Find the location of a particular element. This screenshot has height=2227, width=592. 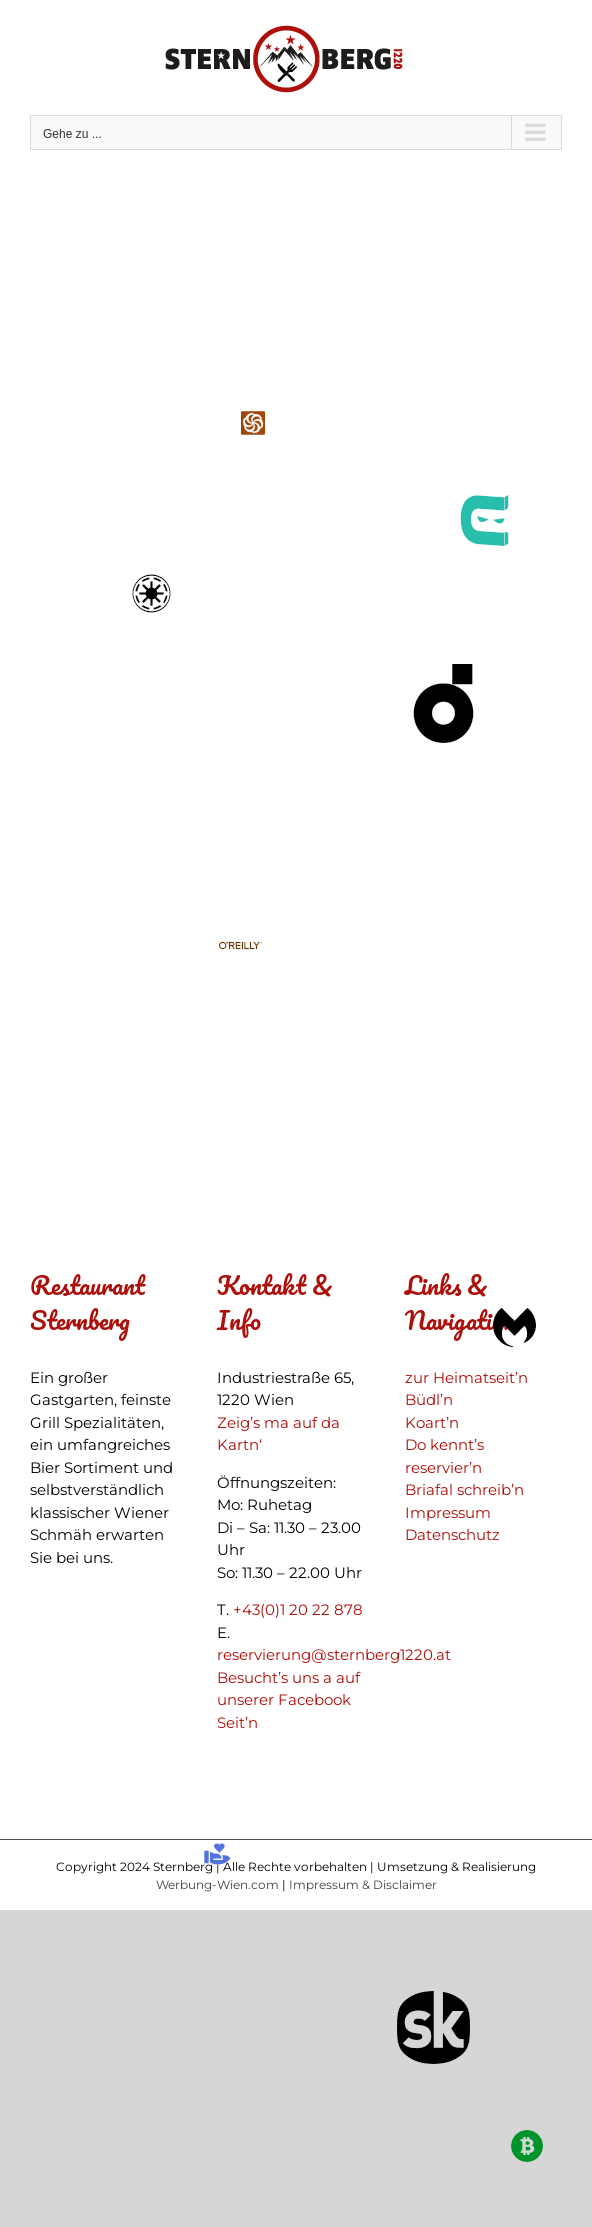

coding ninjas brand logo is located at coordinates (484, 520).